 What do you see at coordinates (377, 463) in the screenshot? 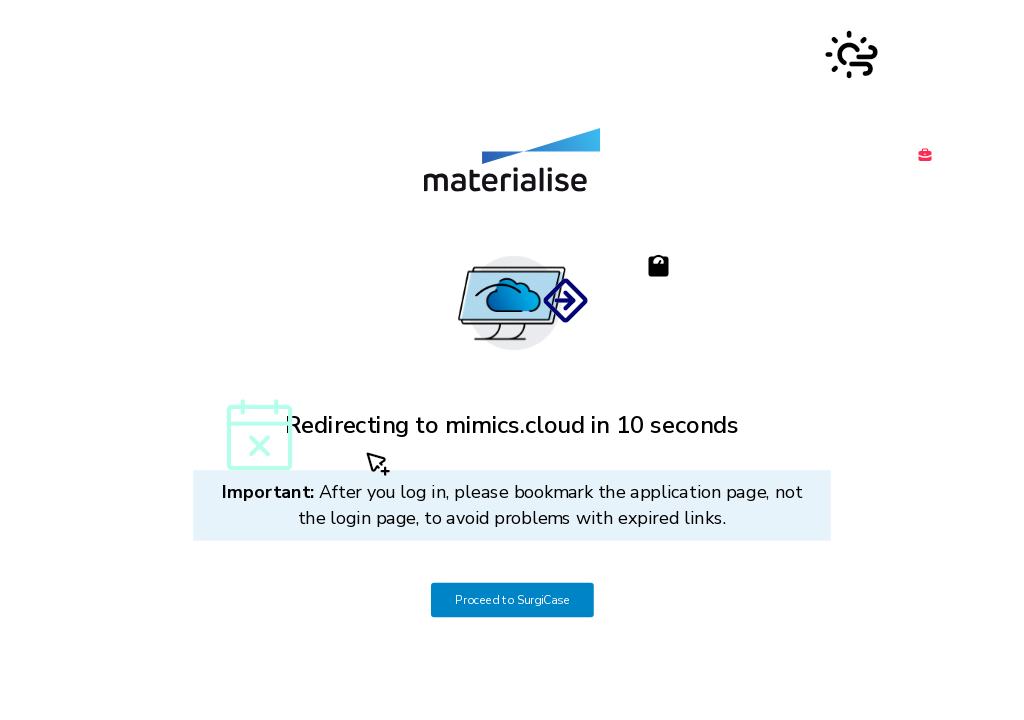
I see `add a new cursor or pointer` at bounding box center [377, 463].